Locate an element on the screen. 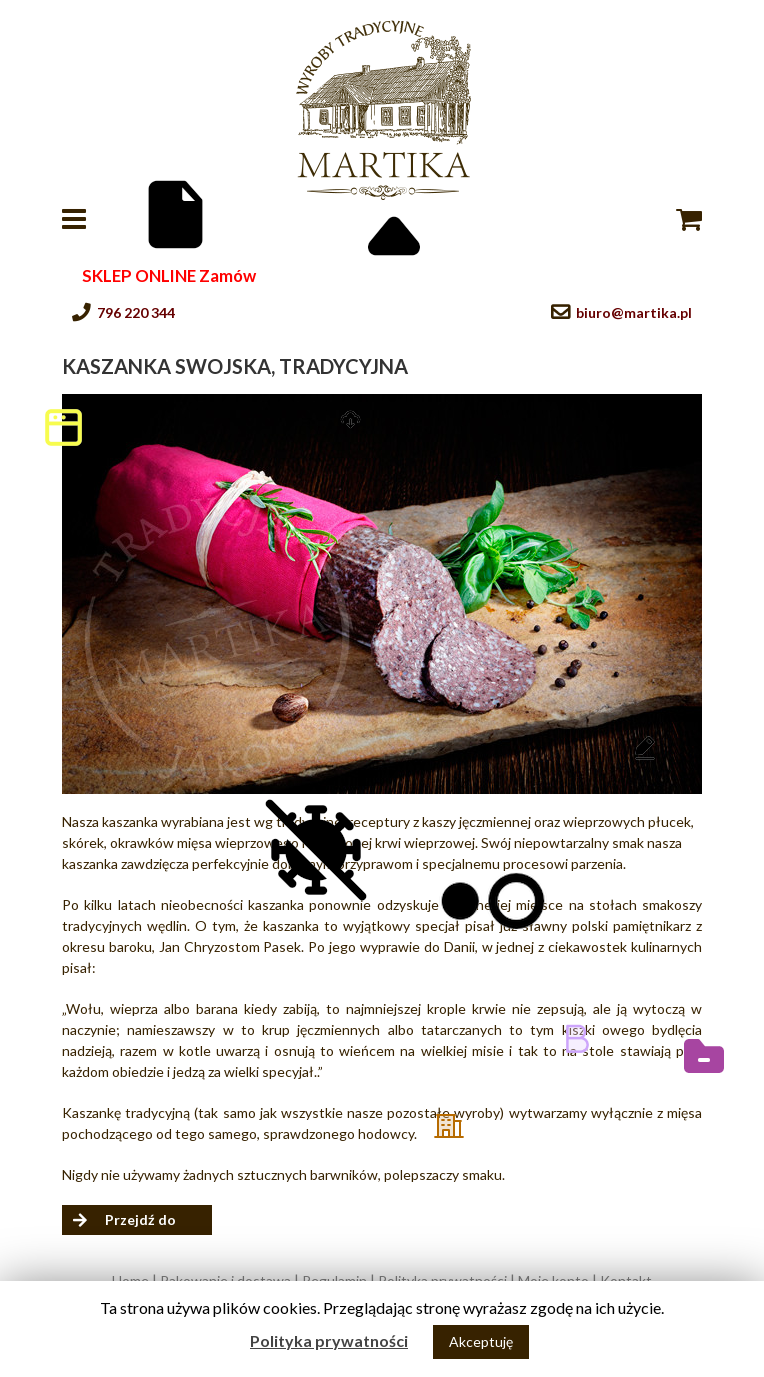  download file from cloud storage is located at coordinates (350, 419).